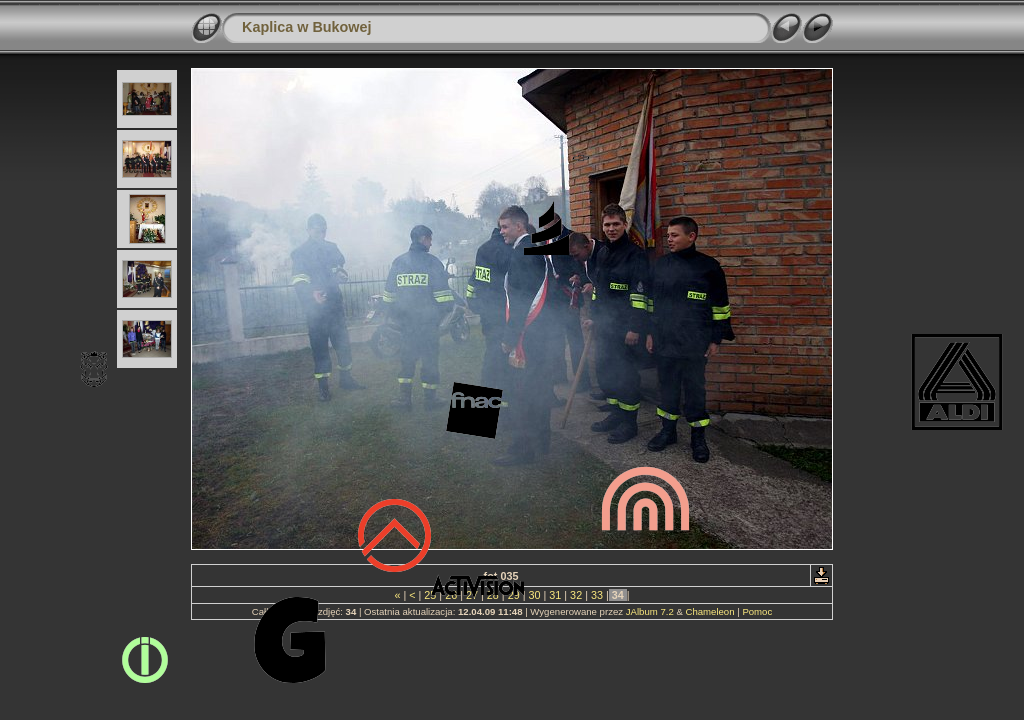 The image size is (1024, 720). What do you see at coordinates (581, 158) in the screenshot?
I see `chevrolet brand logo` at bounding box center [581, 158].